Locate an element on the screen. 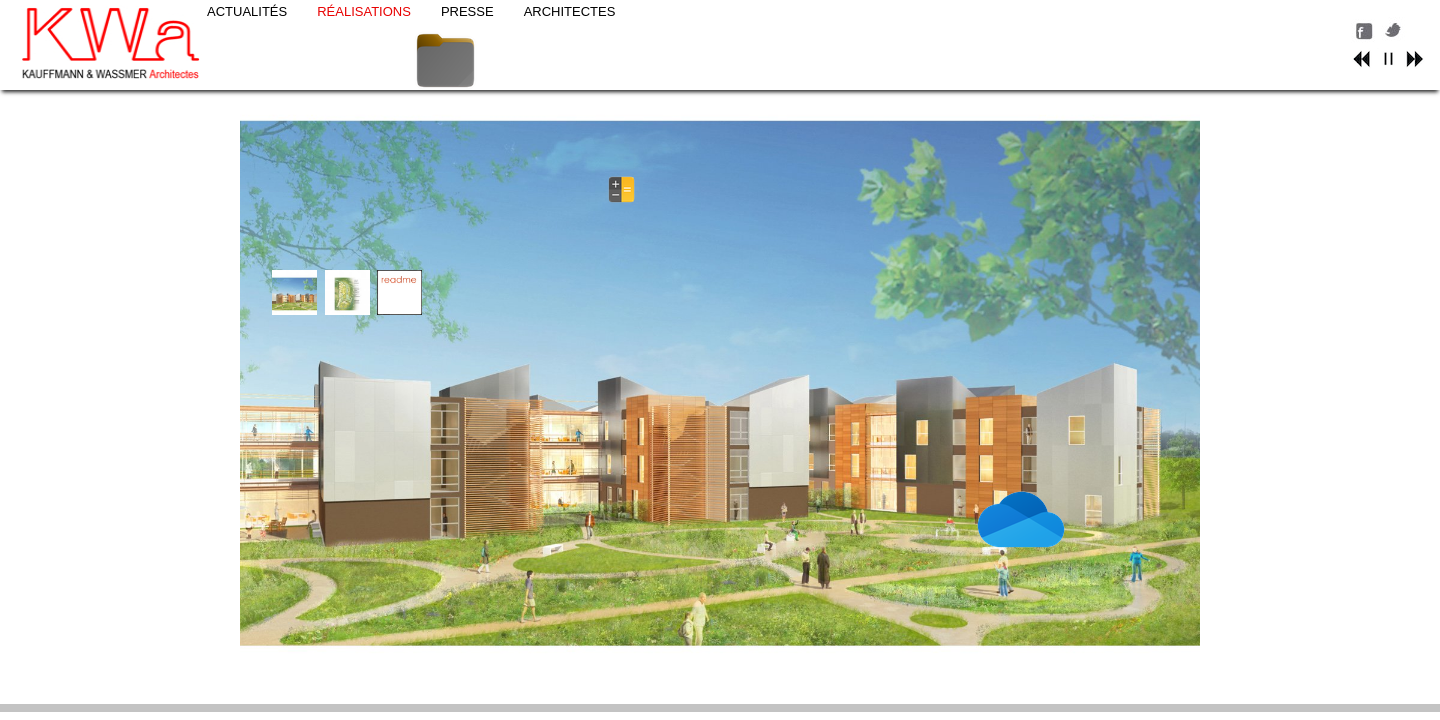 Image resolution: width=1440 pixels, height=720 pixels. open folder to view contents is located at coordinates (445, 60).